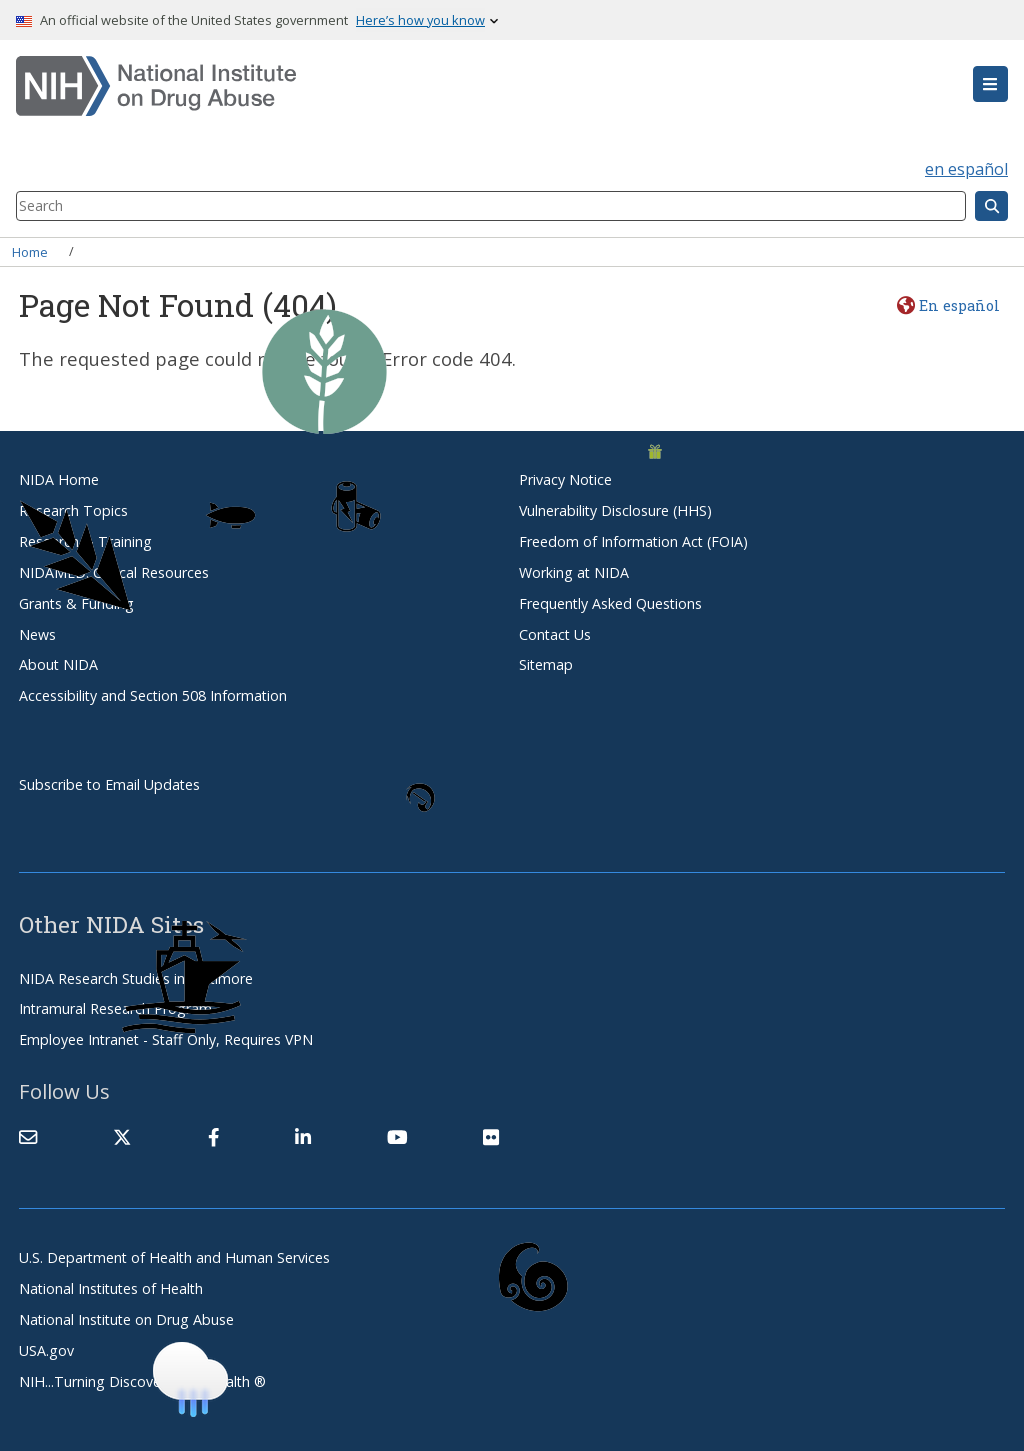 Image resolution: width=1024 pixels, height=1451 pixels. Describe the element at coordinates (356, 506) in the screenshot. I see `view battery status or power levels` at that location.